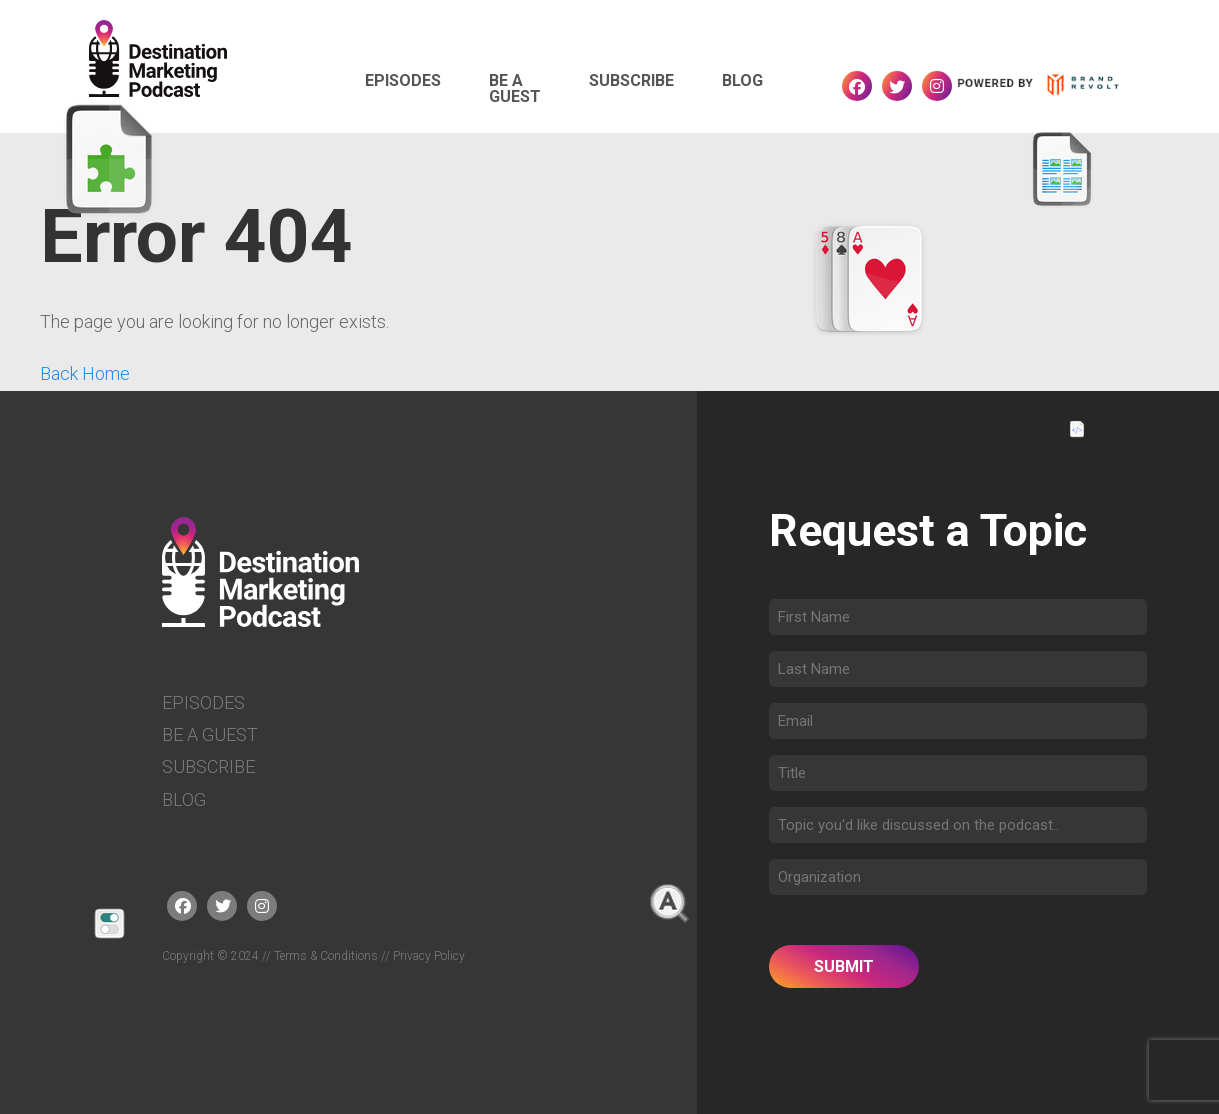 This screenshot has width=1219, height=1114. Describe the element at coordinates (109, 923) in the screenshot. I see `open gnome tweaks settings` at that location.